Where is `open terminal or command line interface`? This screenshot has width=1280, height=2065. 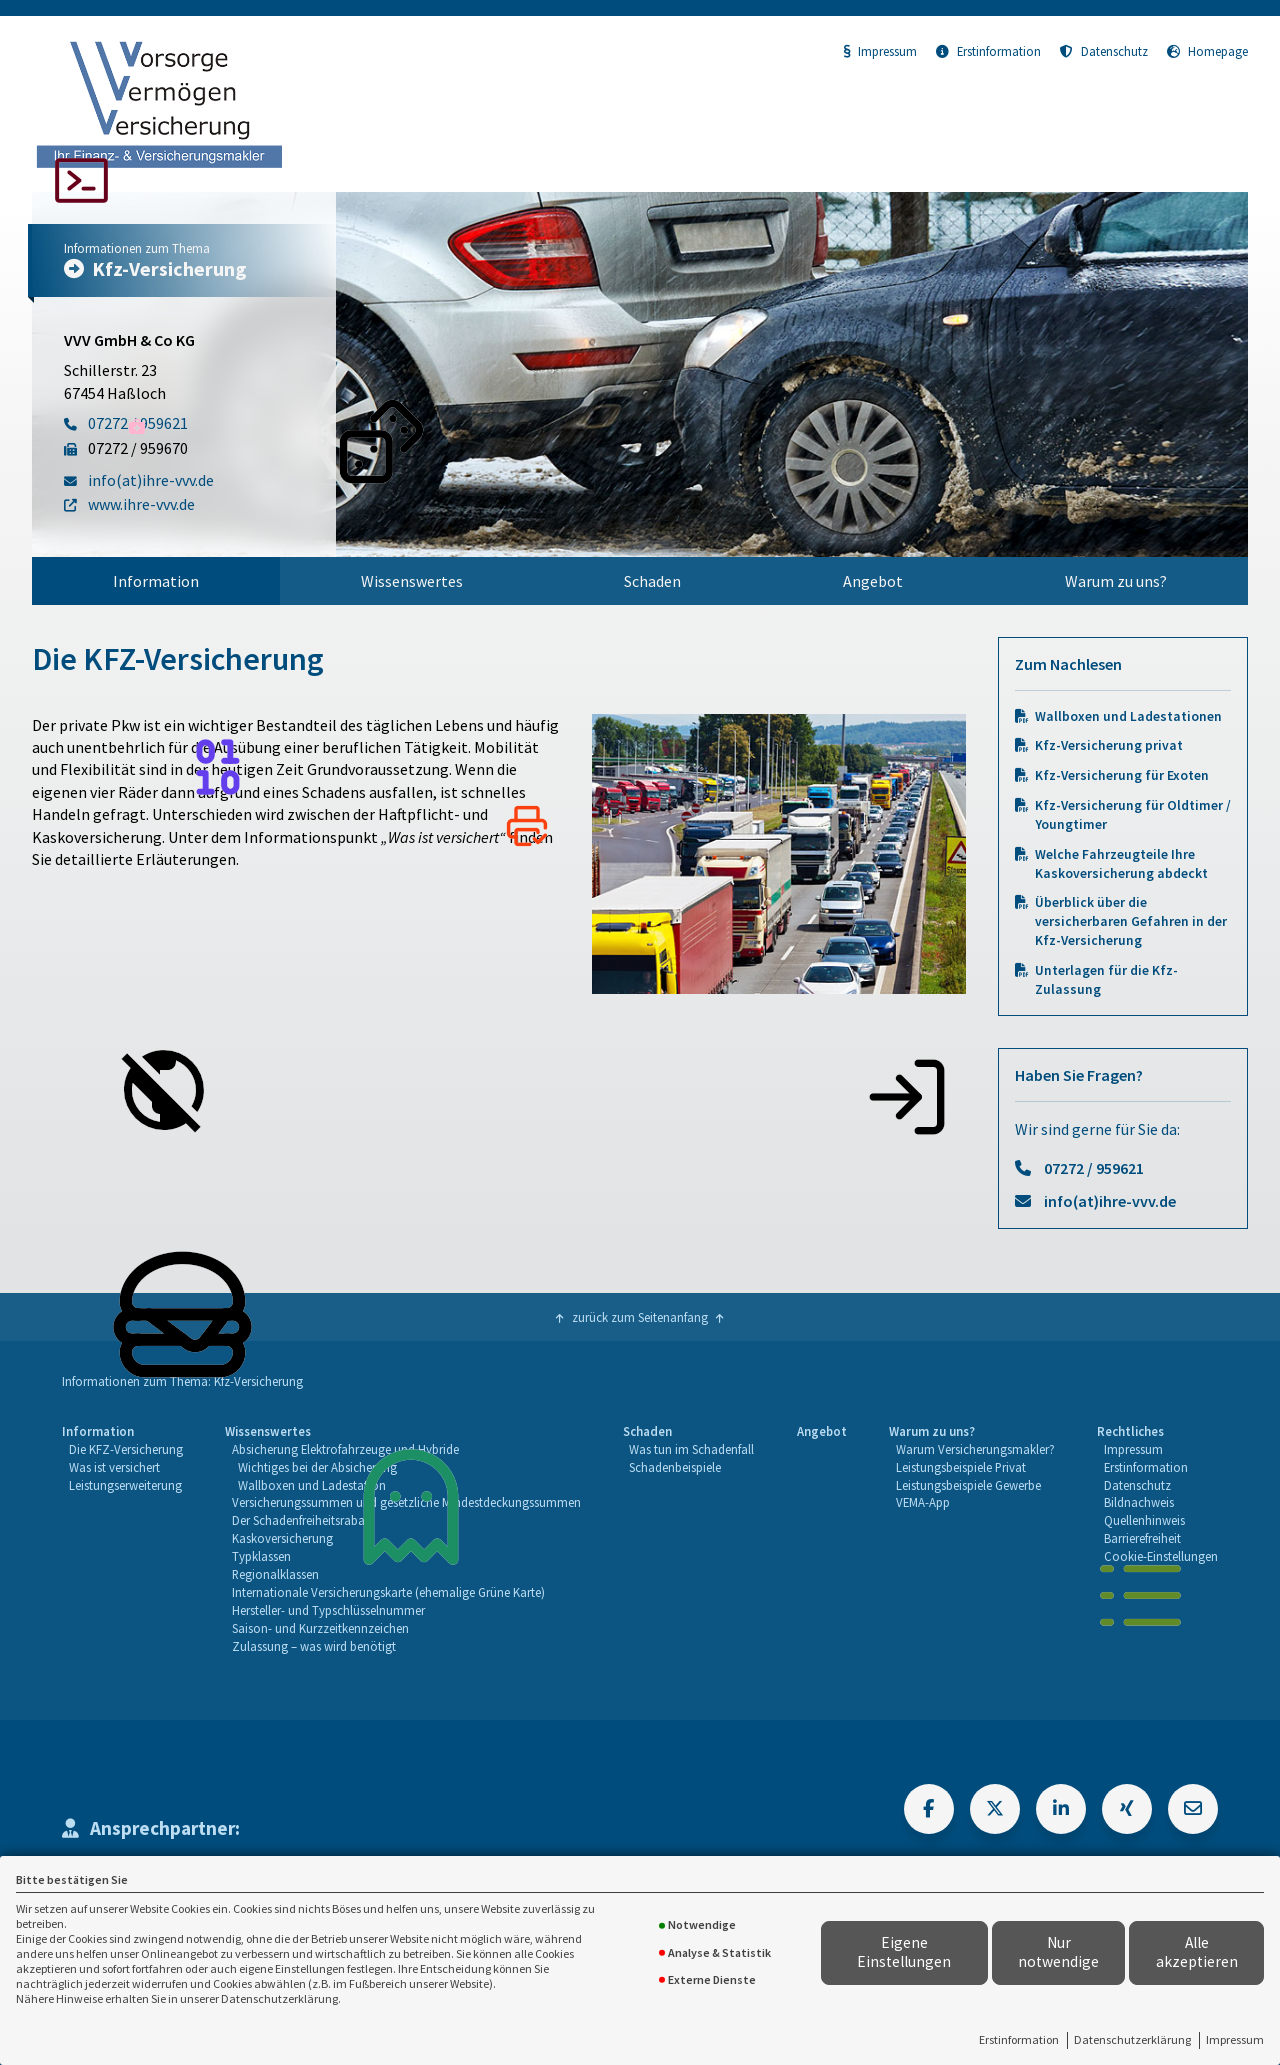
open terminal or command line interface is located at coordinates (81, 180).